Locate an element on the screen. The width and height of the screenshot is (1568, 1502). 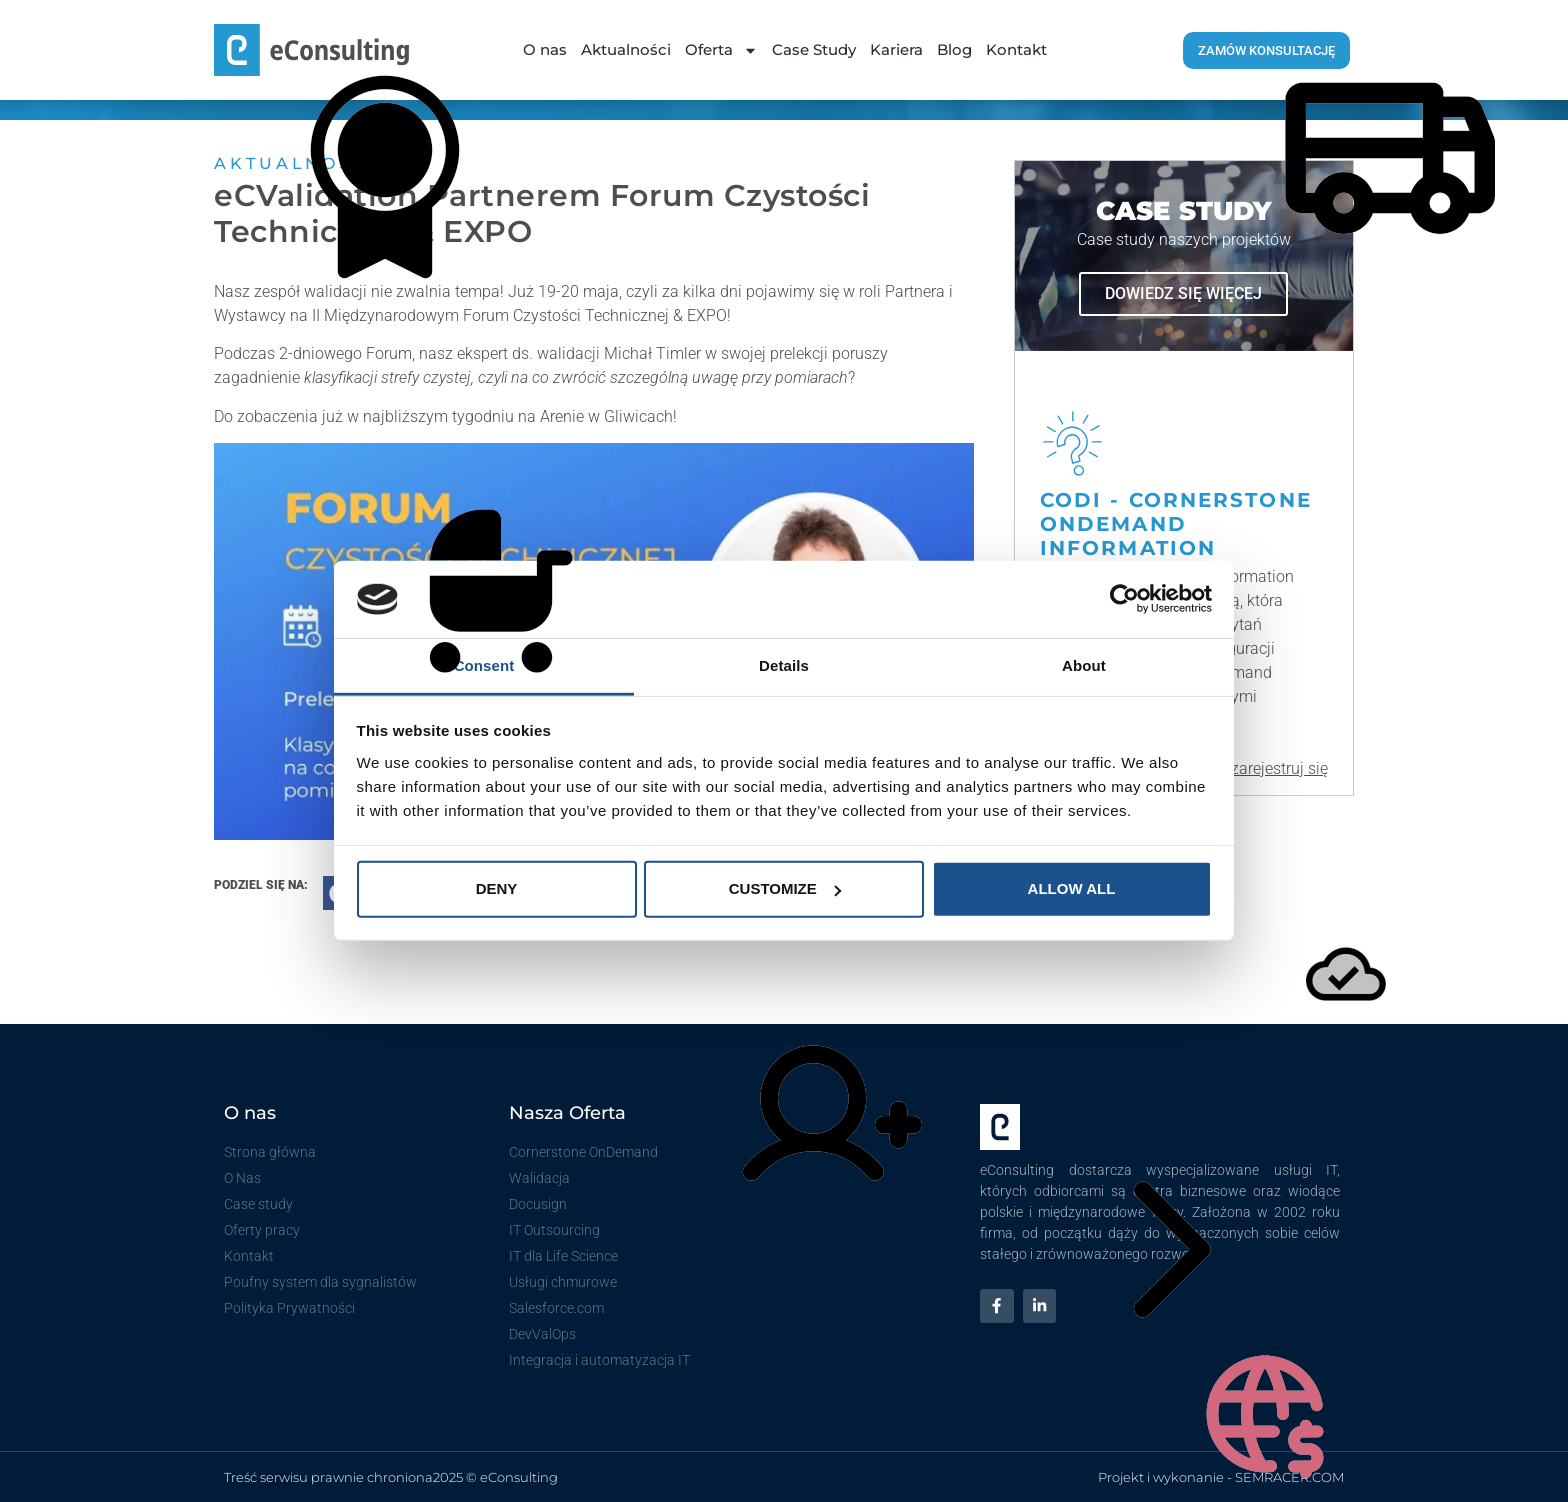
access baby or parenting-related features is located at coordinates (491, 591).